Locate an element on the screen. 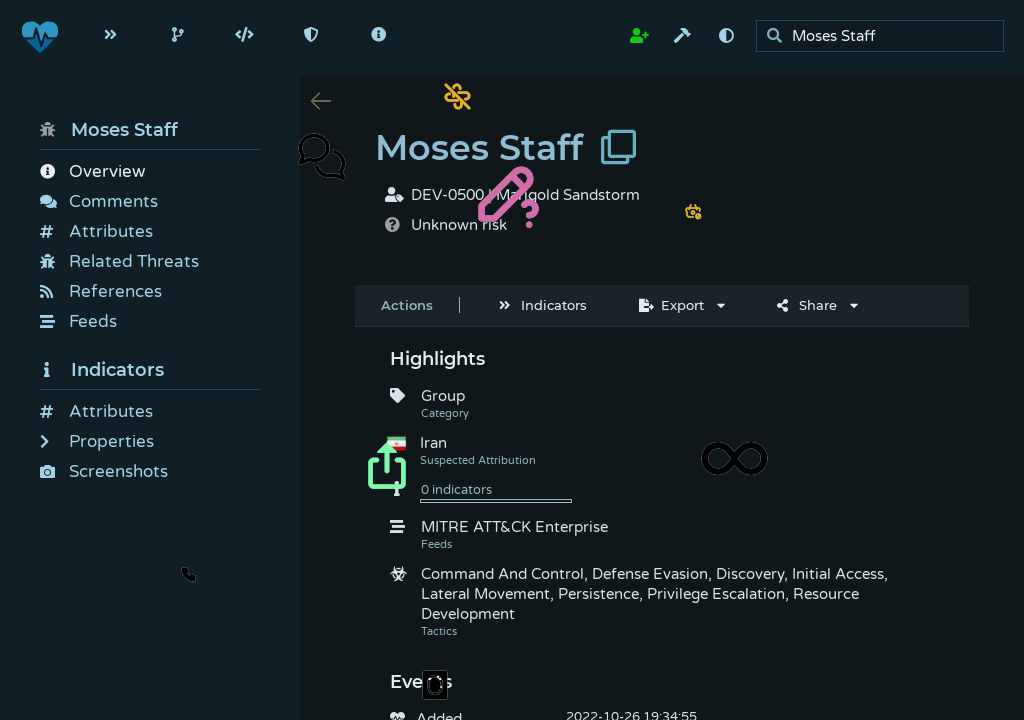 The height and width of the screenshot is (720, 1024). share this content is located at coordinates (387, 467).